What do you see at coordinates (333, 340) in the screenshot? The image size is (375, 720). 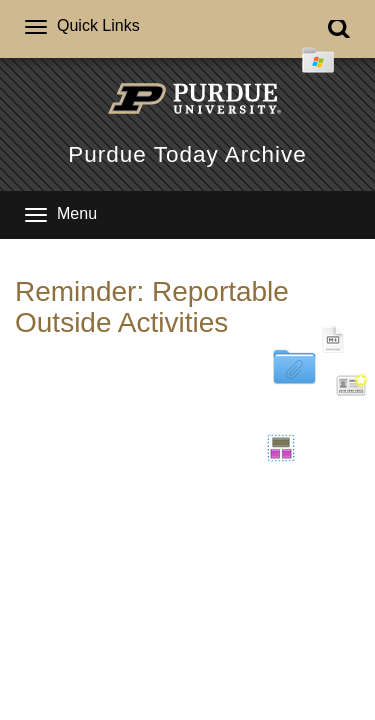 I see `a markdown text file` at bounding box center [333, 340].